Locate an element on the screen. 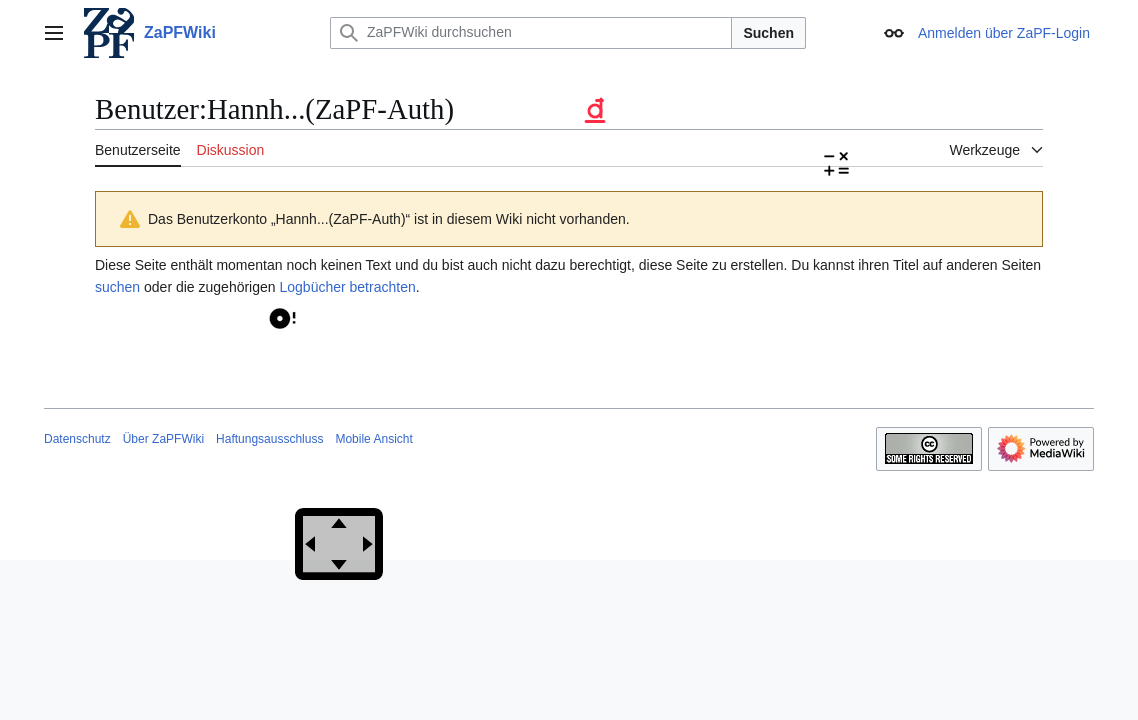 This screenshot has height=720, width=1138. open calculator or math tools is located at coordinates (836, 163).